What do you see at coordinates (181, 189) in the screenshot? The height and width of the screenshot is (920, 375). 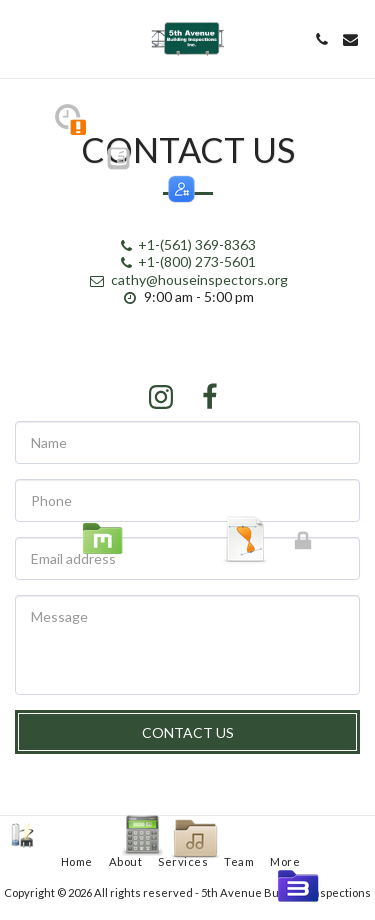 I see `access administrator or sudo user preferences` at bounding box center [181, 189].